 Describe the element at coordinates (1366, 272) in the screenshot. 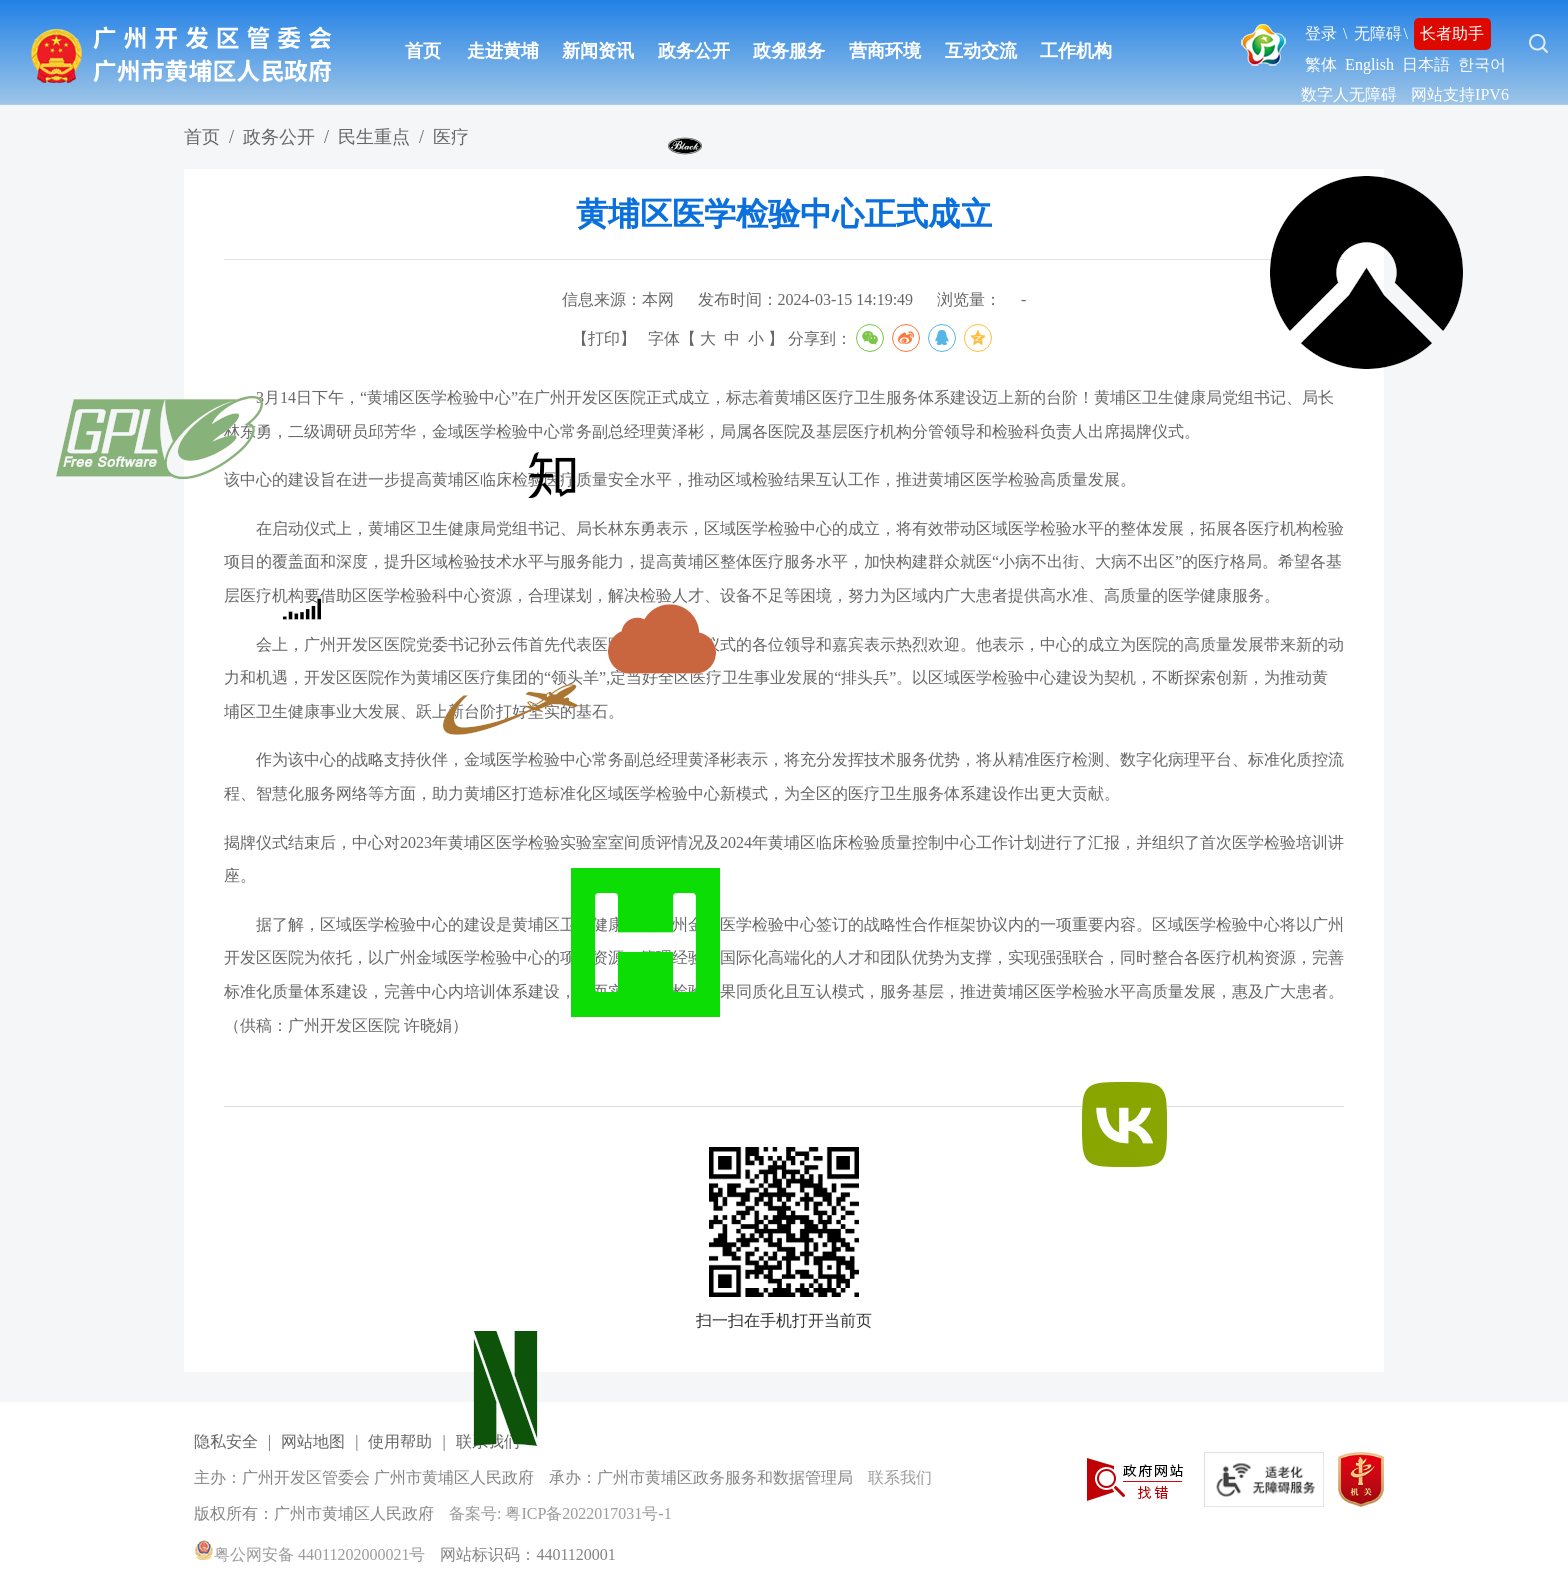

I see `open the komoot app` at that location.